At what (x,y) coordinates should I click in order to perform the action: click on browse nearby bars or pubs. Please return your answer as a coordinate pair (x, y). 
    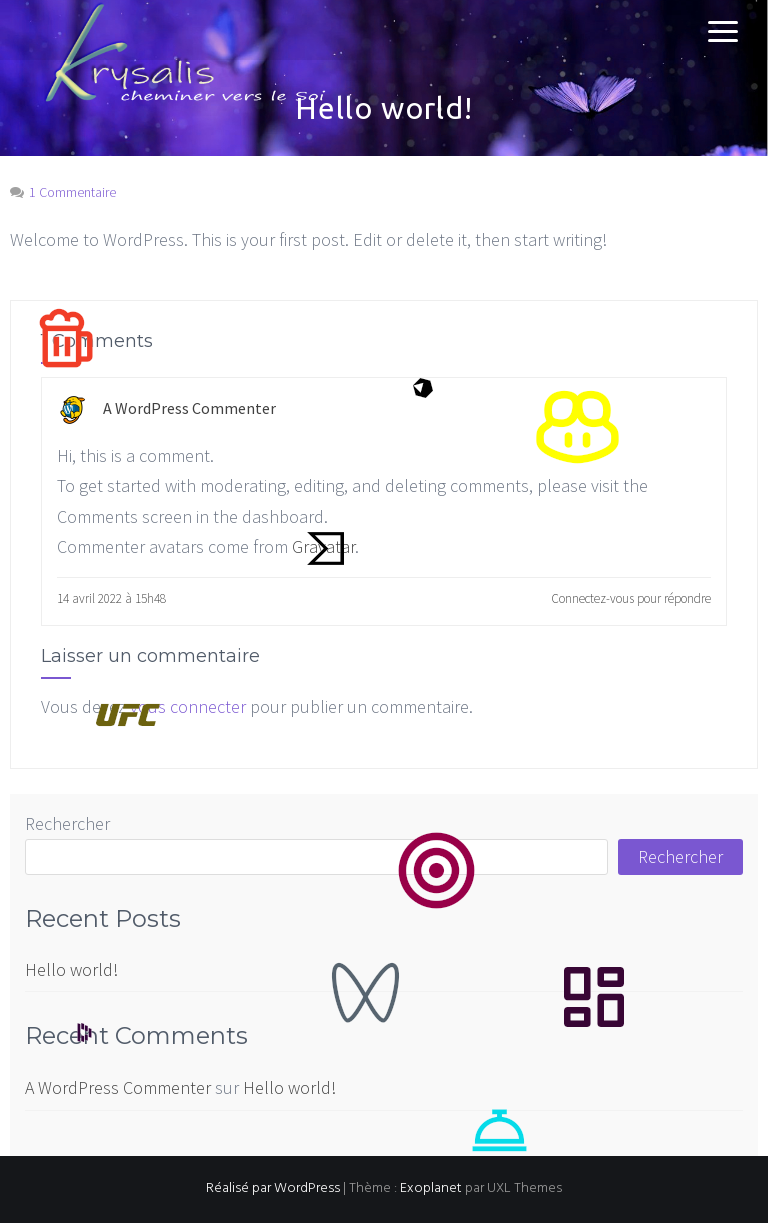
    Looking at the image, I should click on (67, 339).